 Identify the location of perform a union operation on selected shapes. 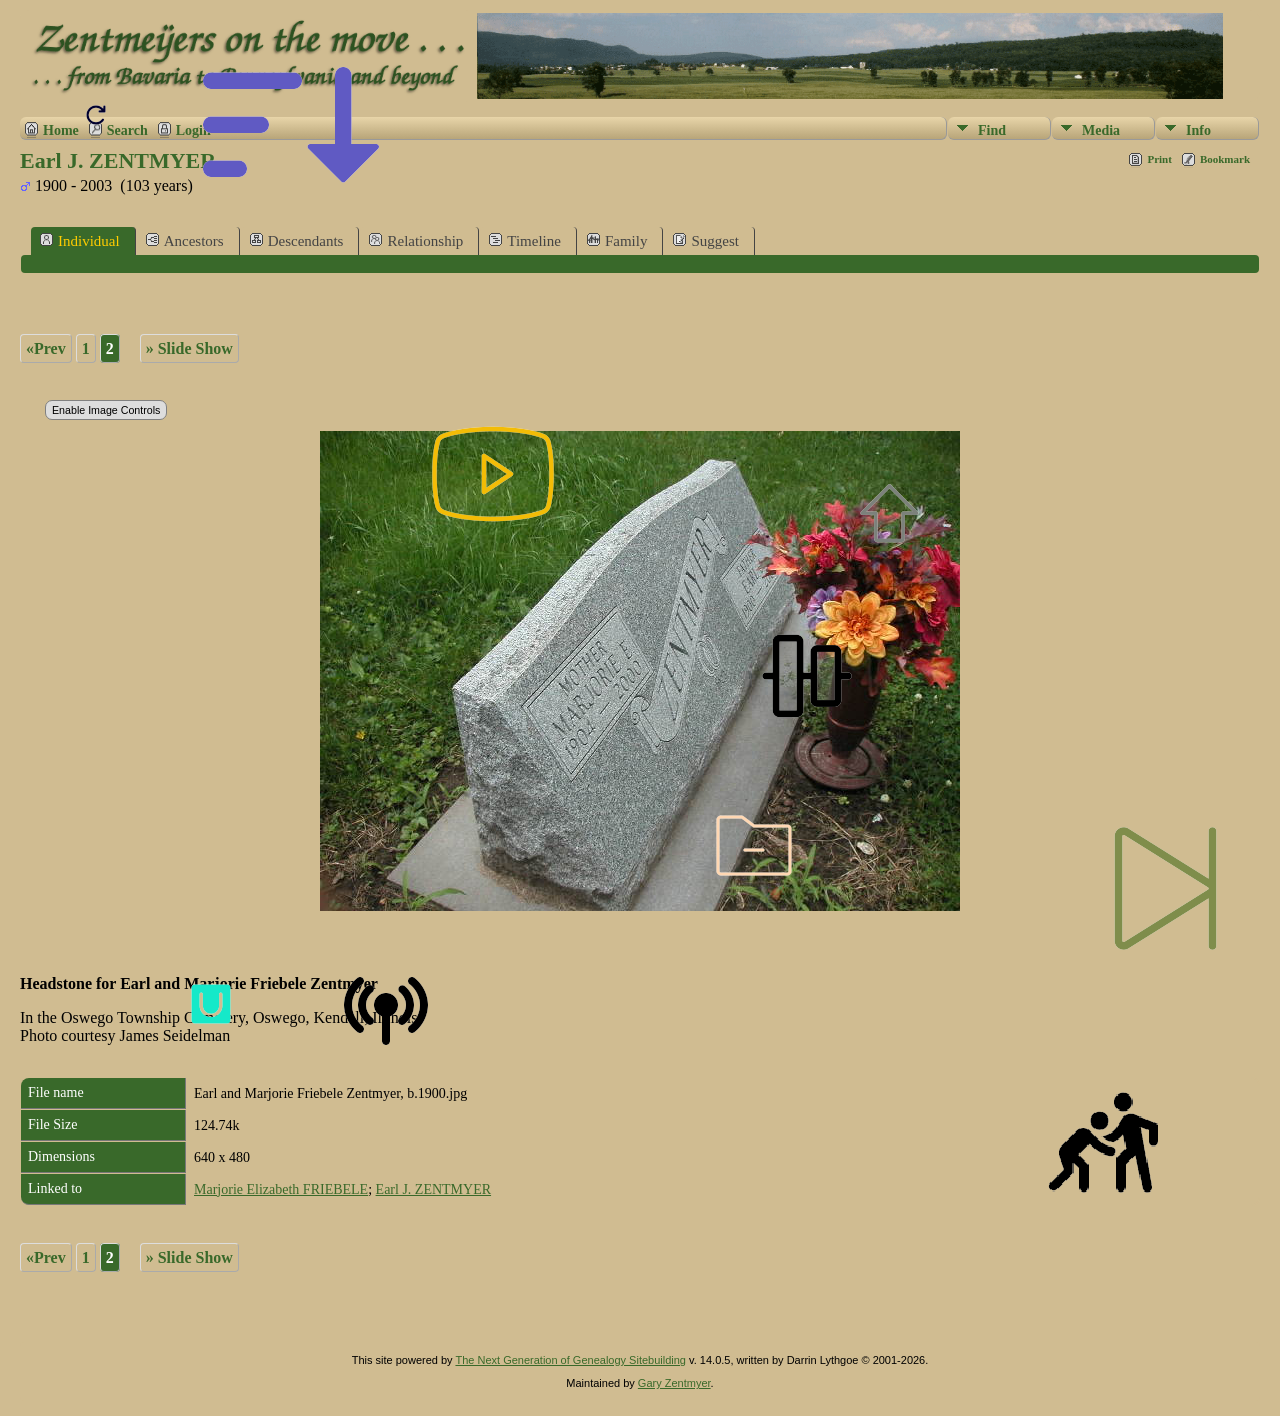
(211, 1004).